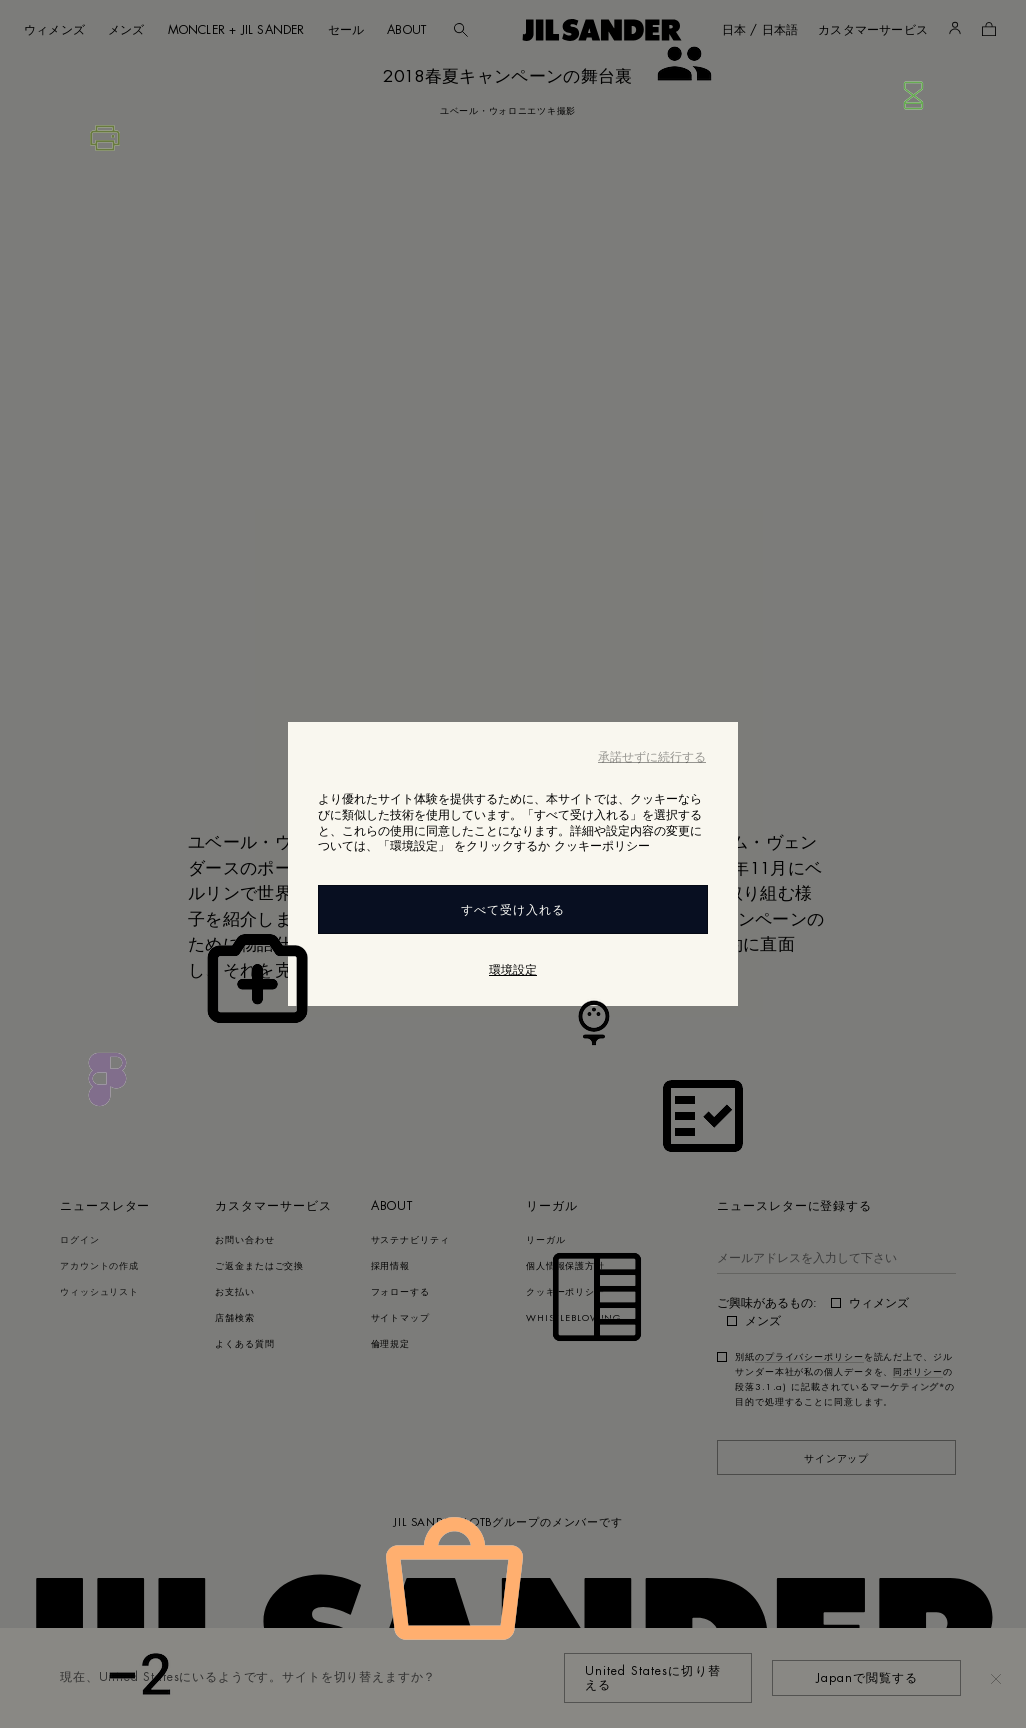  What do you see at coordinates (257, 980) in the screenshot?
I see `add a new photo` at bounding box center [257, 980].